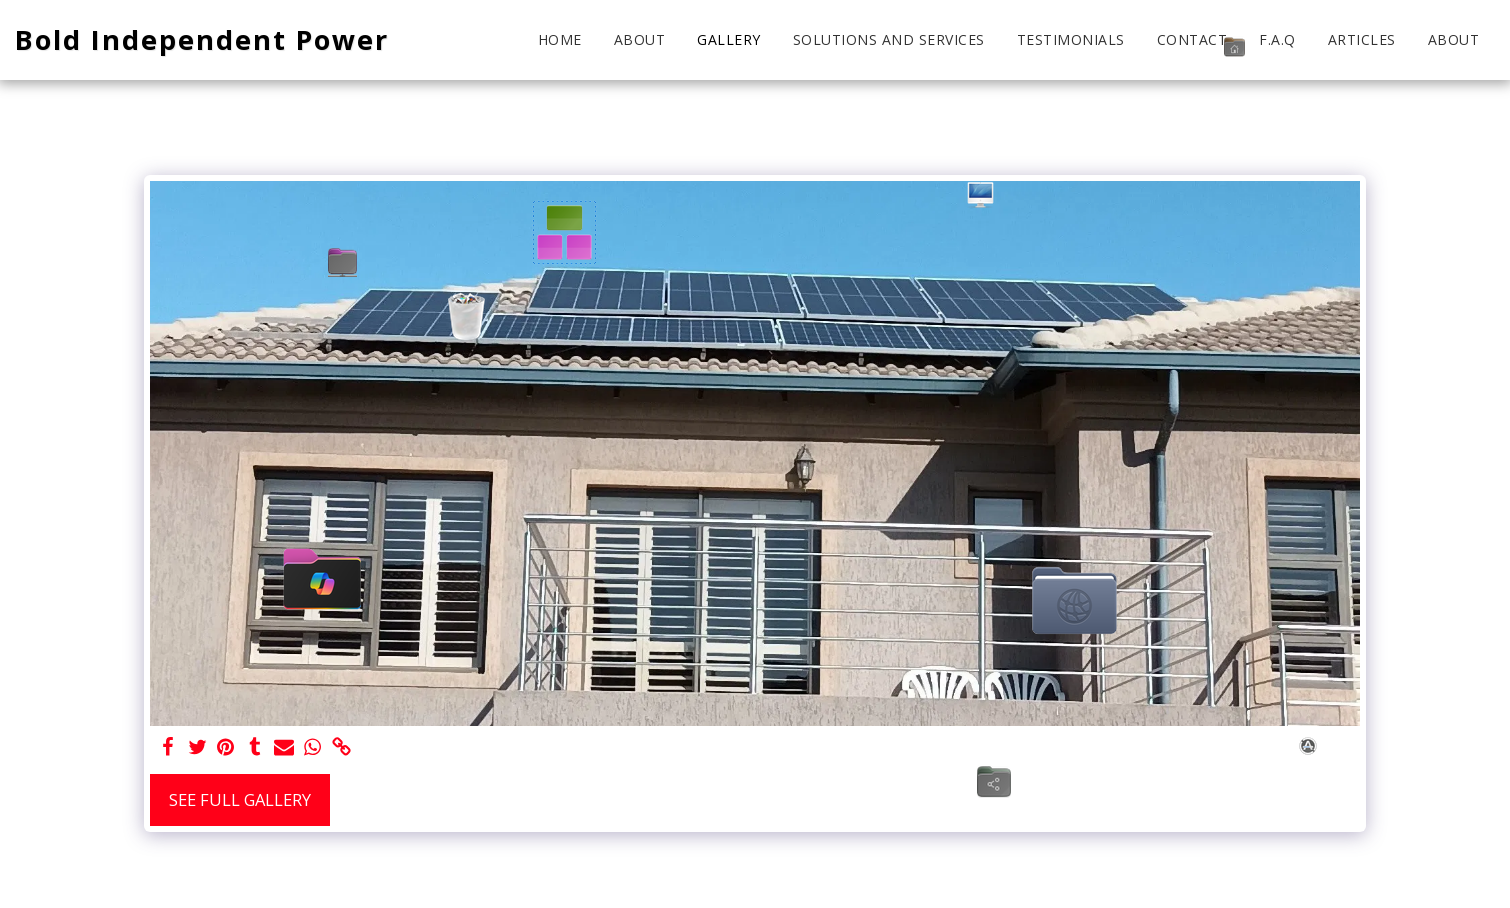 The width and height of the screenshot is (1510, 908). Describe the element at coordinates (466, 317) in the screenshot. I see `manage trash storage and deleted files` at that location.